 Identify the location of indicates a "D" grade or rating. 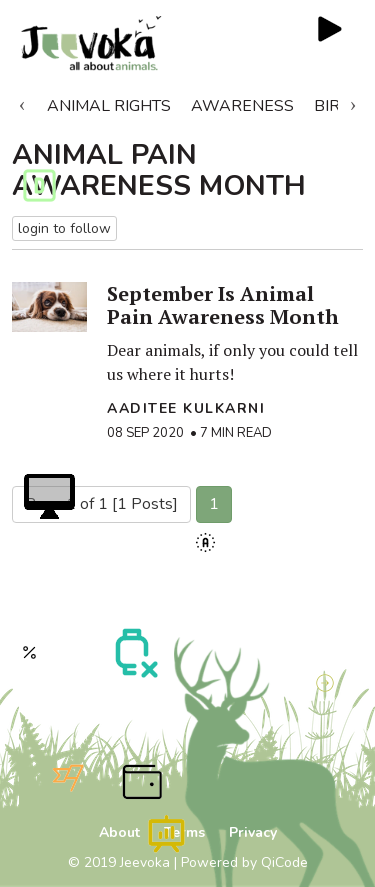
(39, 185).